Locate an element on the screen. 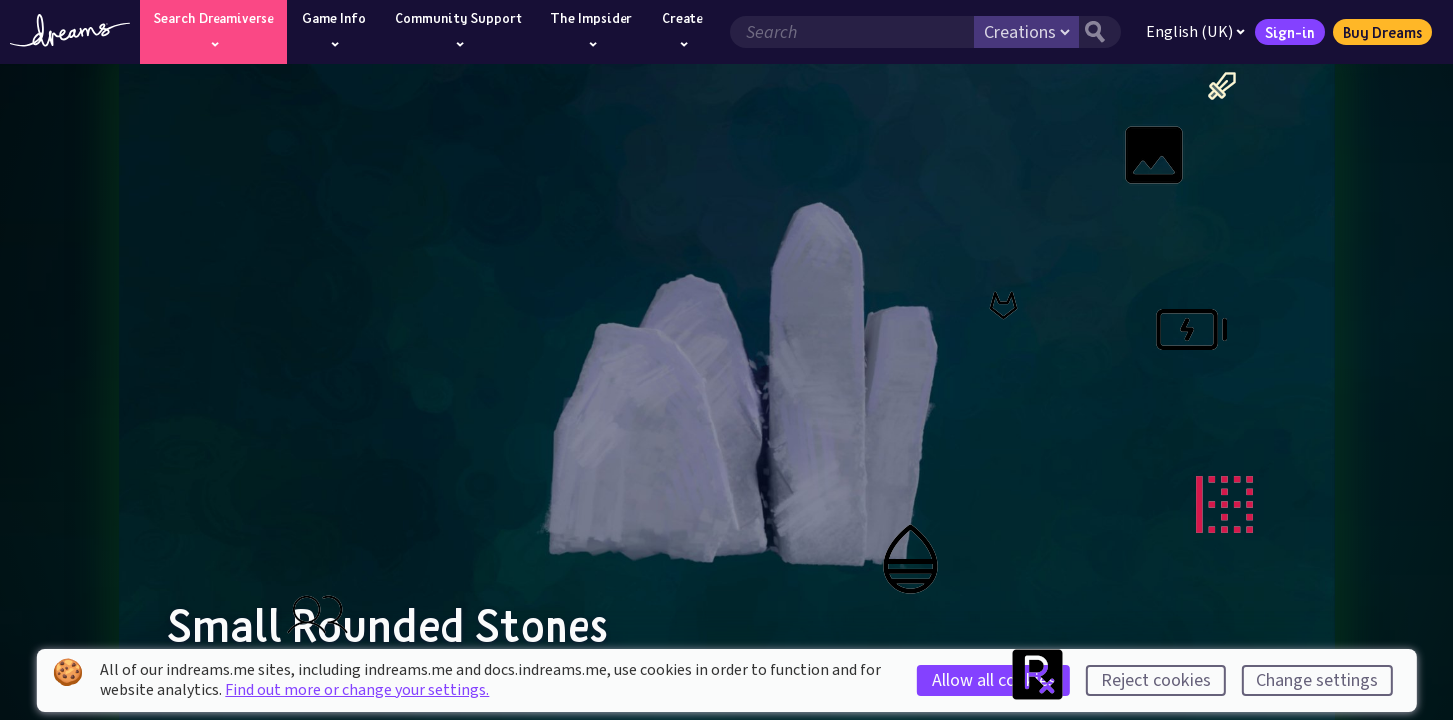 This screenshot has width=1453, height=720. view prescription details is located at coordinates (1037, 674).